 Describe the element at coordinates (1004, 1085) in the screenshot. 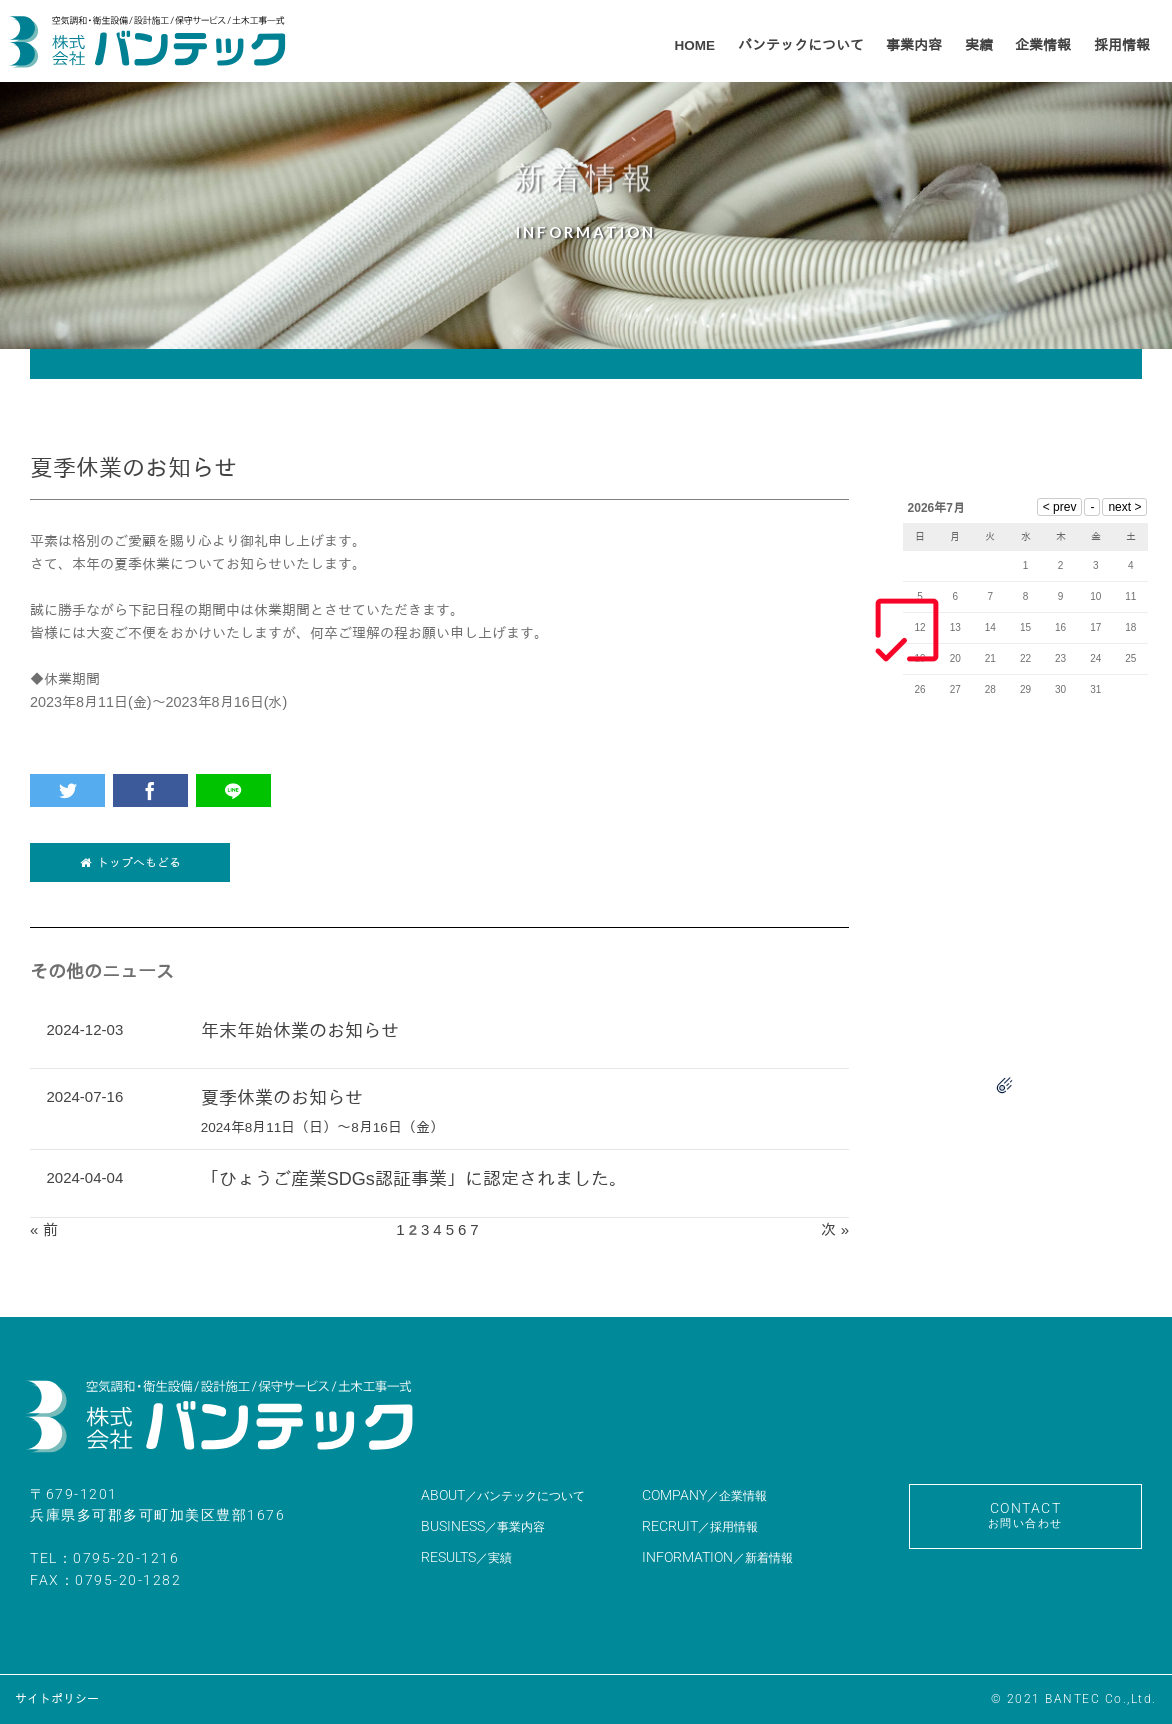

I see `indicates a meteor or space-related feature` at that location.